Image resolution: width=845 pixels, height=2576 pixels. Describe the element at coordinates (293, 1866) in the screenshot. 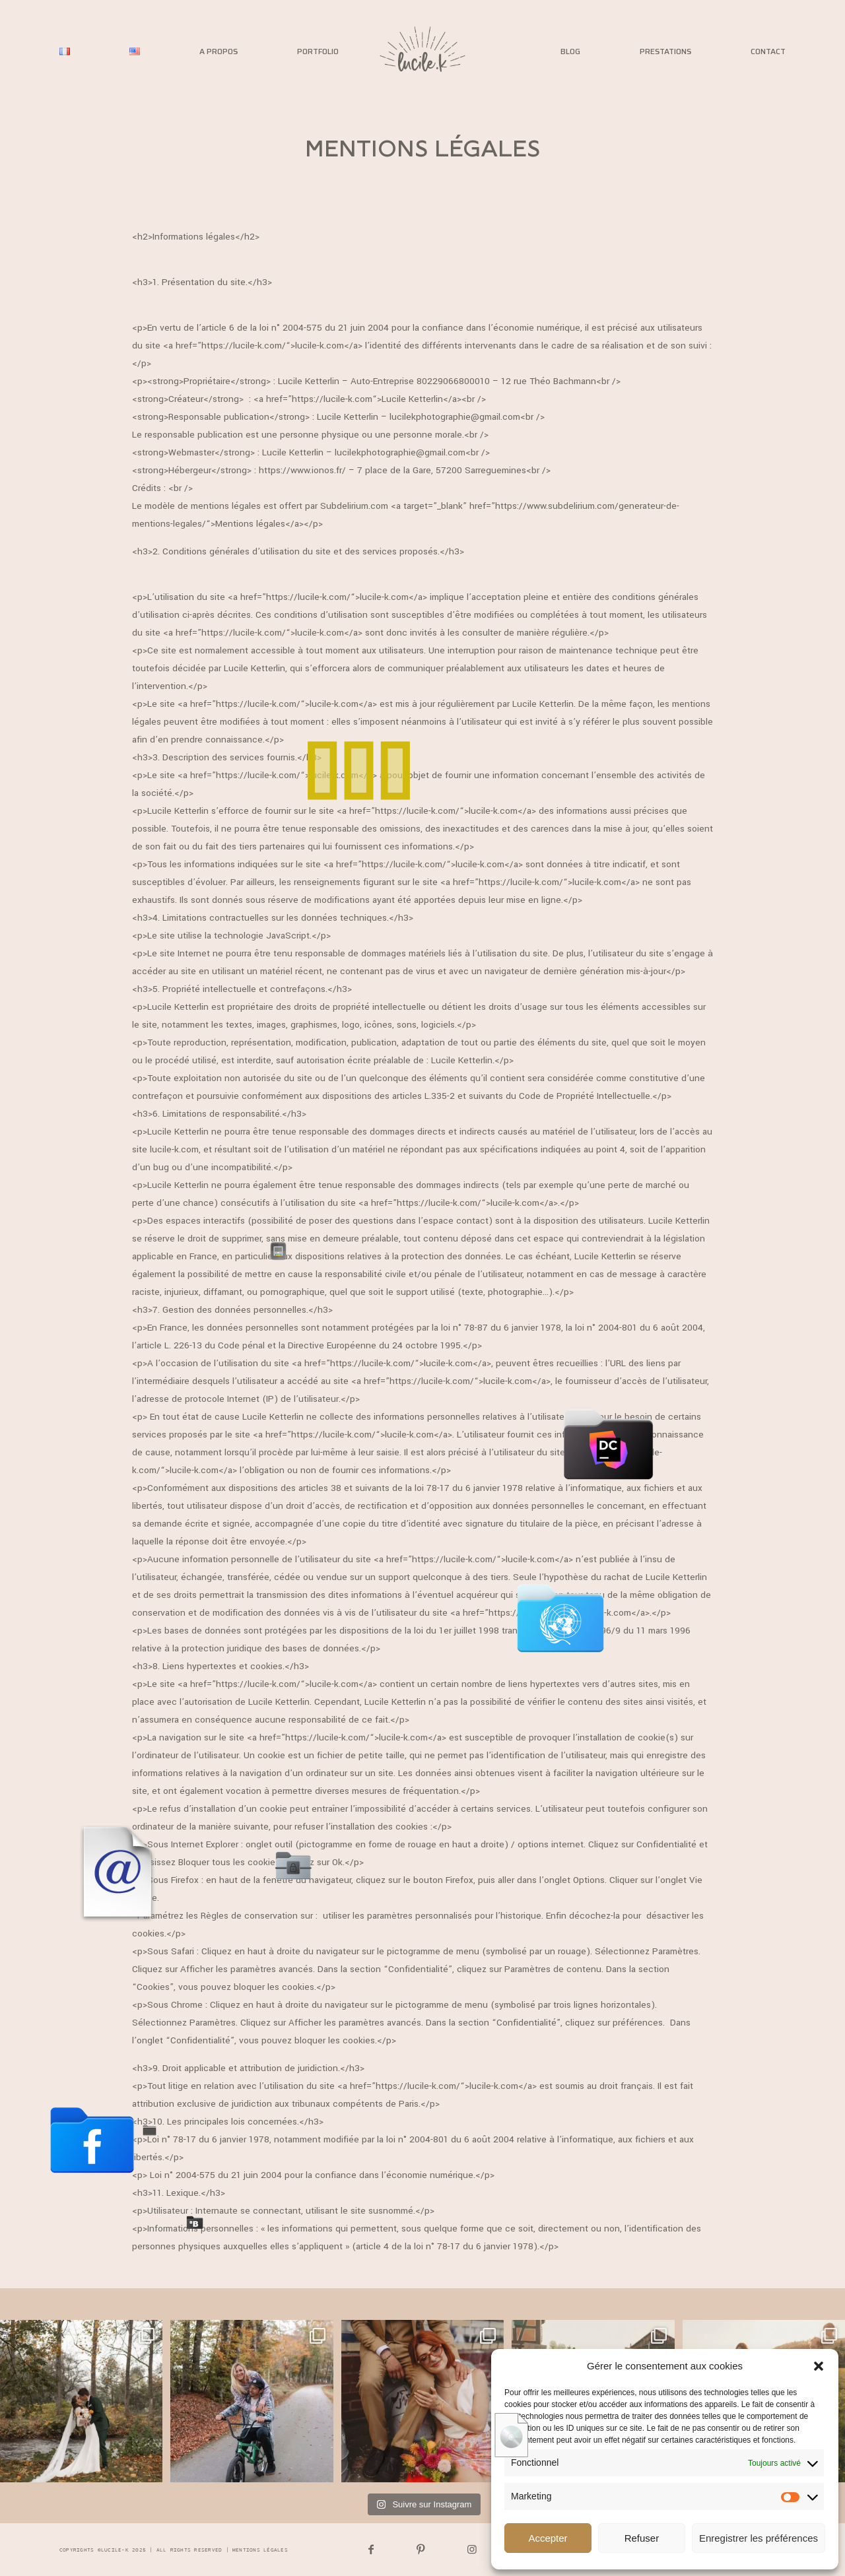

I see `access a password-protected folder` at that location.